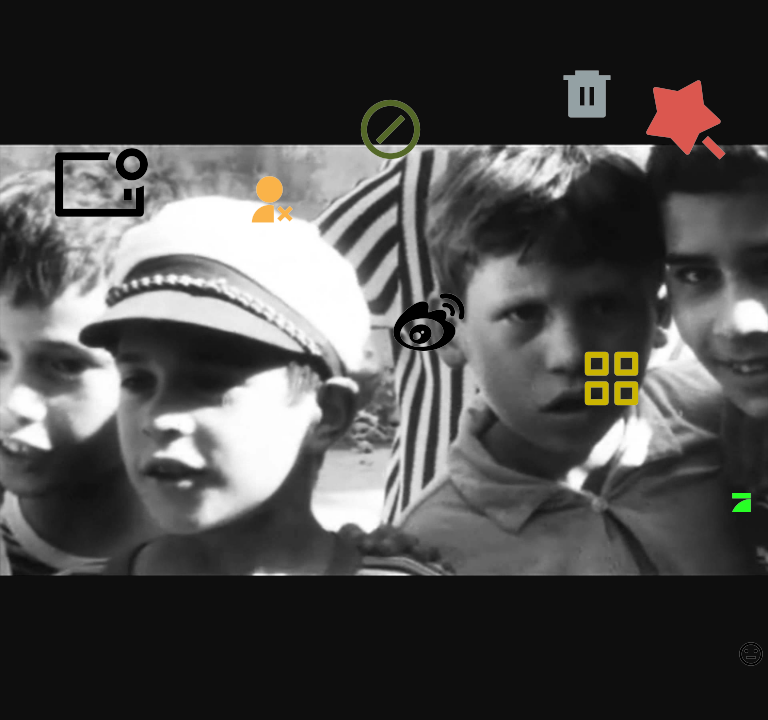 The width and height of the screenshot is (768, 720). Describe the element at coordinates (99, 184) in the screenshot. I see `access phone camera or video recording` at that location.